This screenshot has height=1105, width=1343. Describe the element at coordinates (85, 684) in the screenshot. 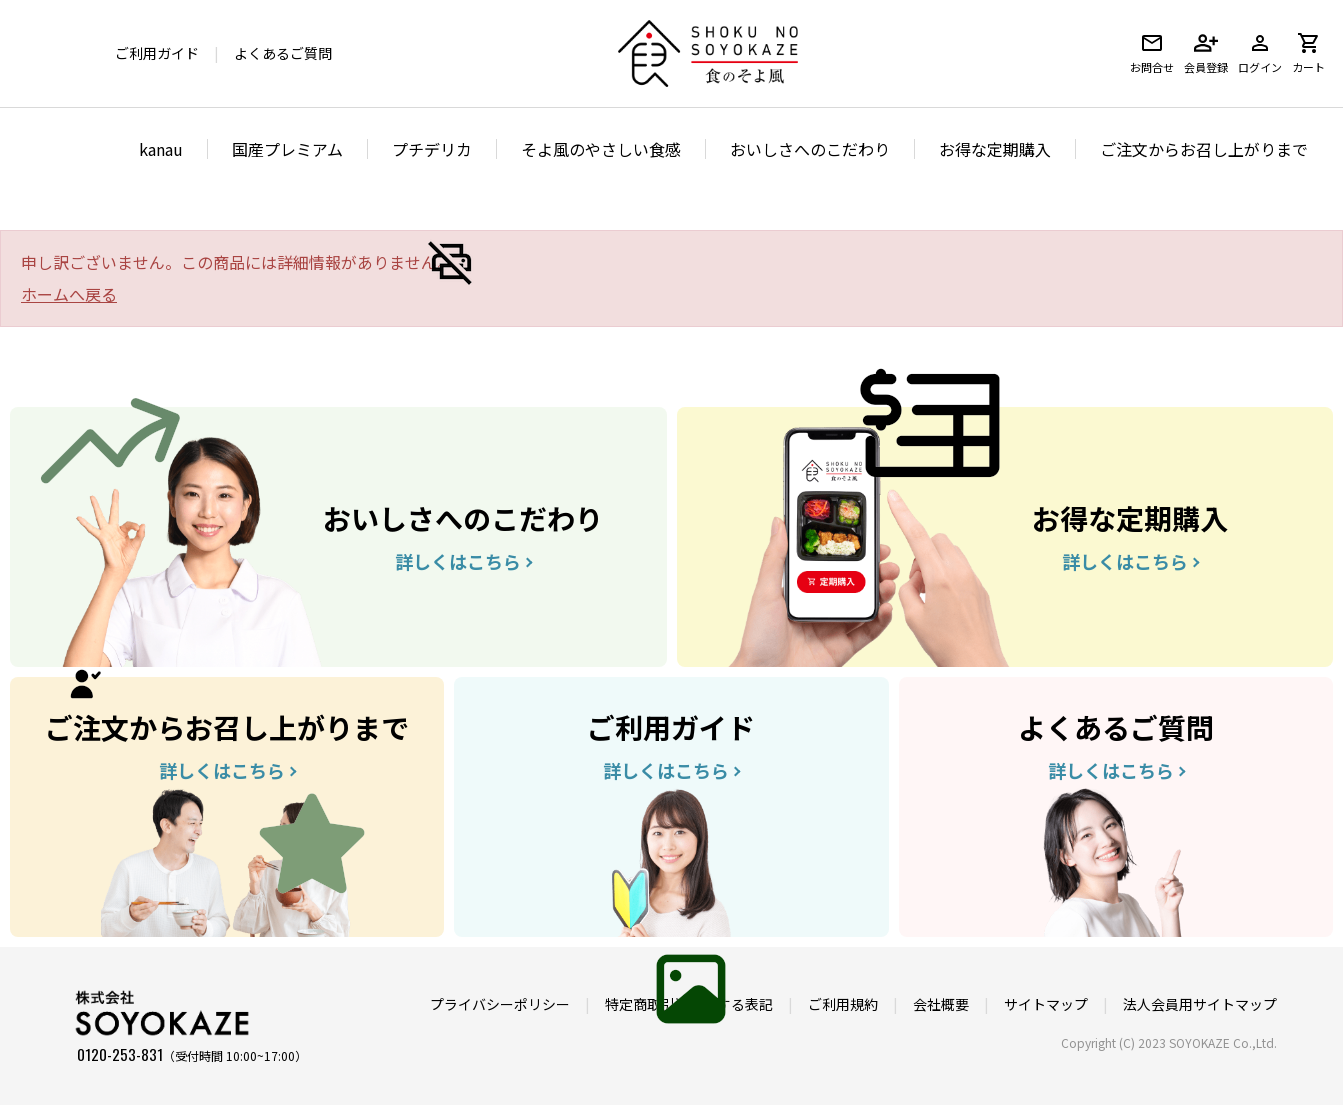

I see `user profile verified or confirmed` at that location.